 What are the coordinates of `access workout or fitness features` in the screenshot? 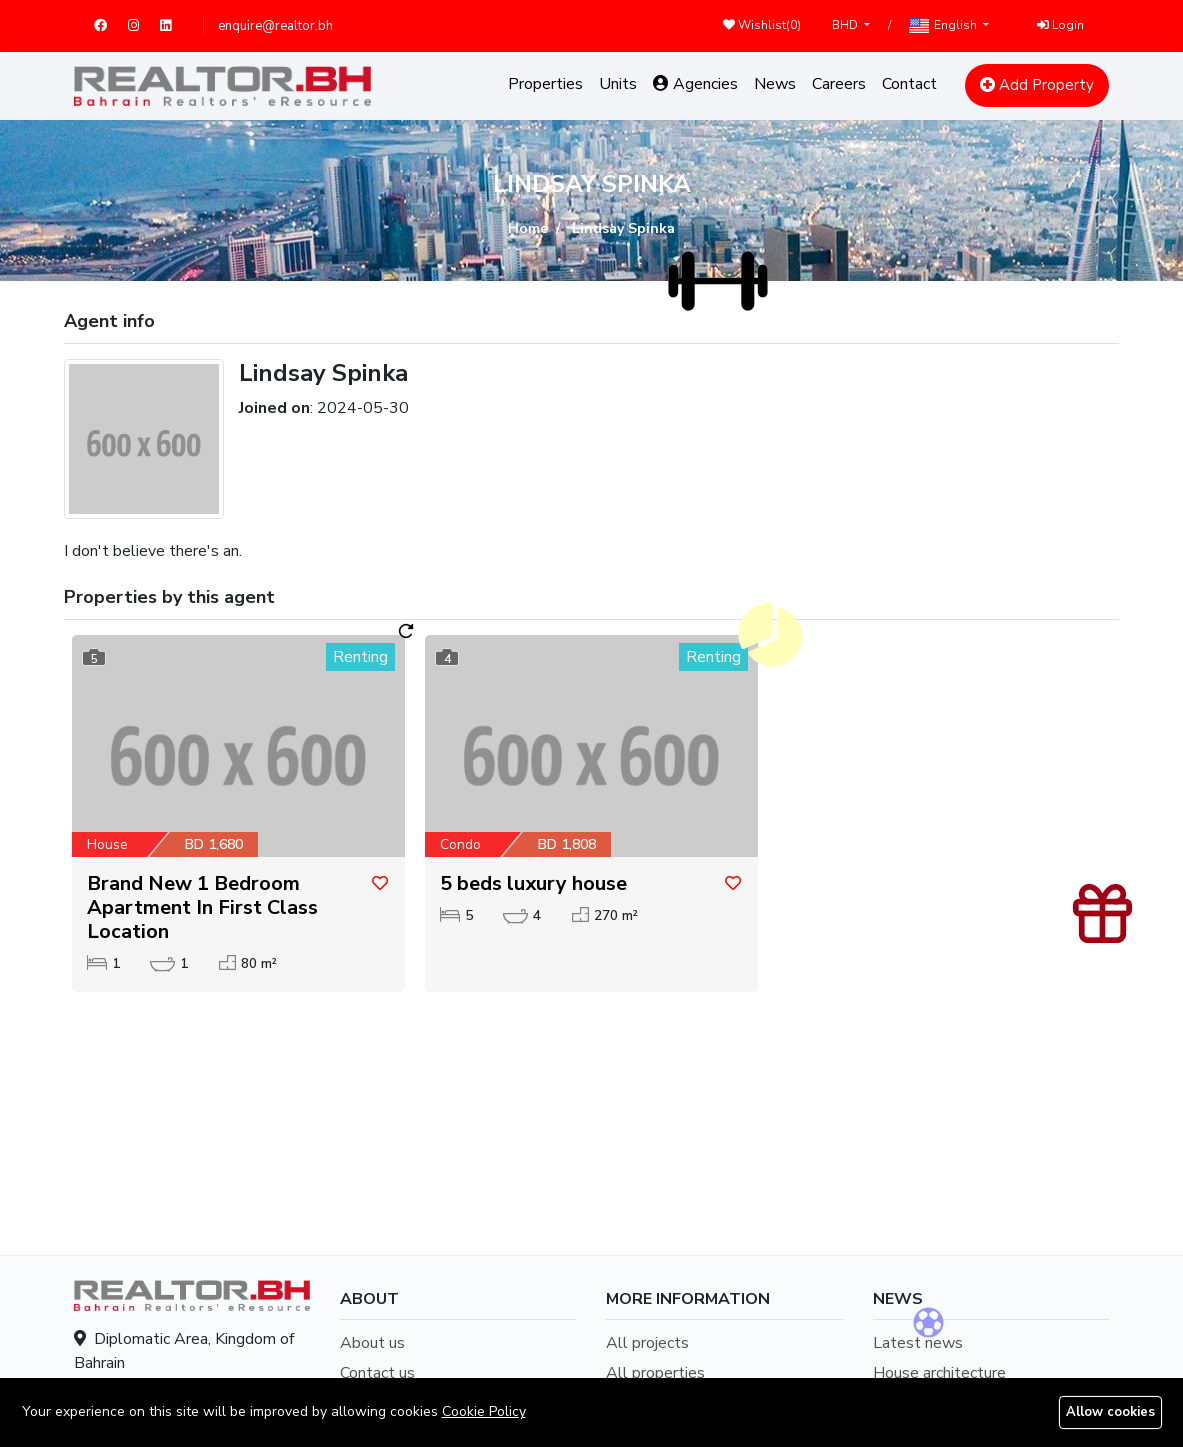 It's located at (718, 281).